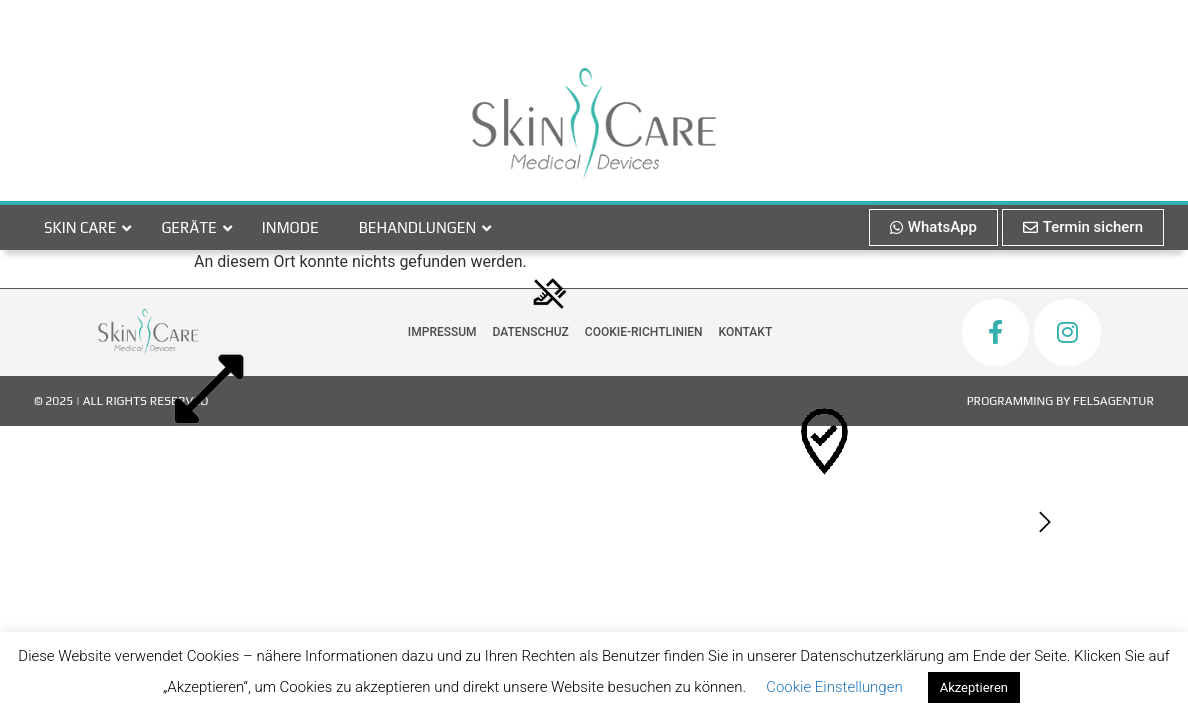 This screenshot has width=1188, height=720. What do you see at coordinates (824, 440) in the screenshot?
I see `confirm or select a location` at bounding box center [824, 440].